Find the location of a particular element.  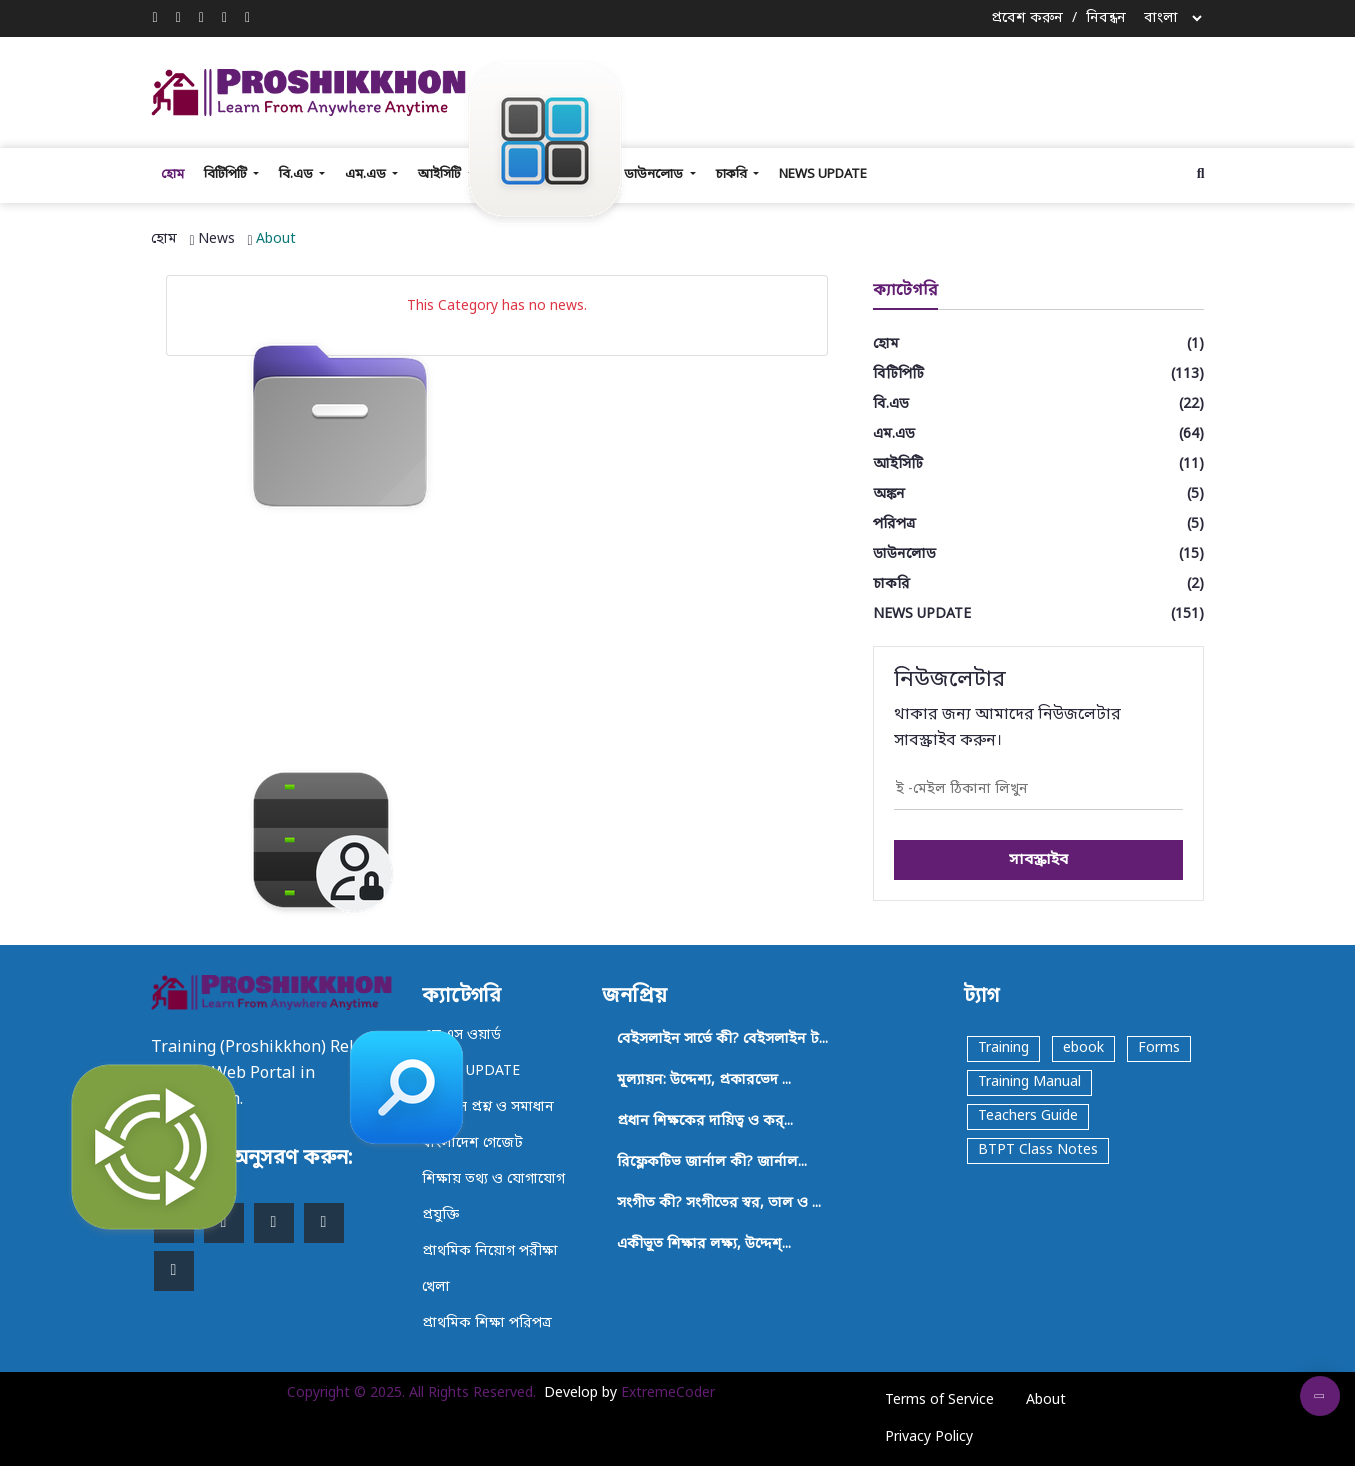

launch ubuntu mate application is located at coordinates (154, 1147).